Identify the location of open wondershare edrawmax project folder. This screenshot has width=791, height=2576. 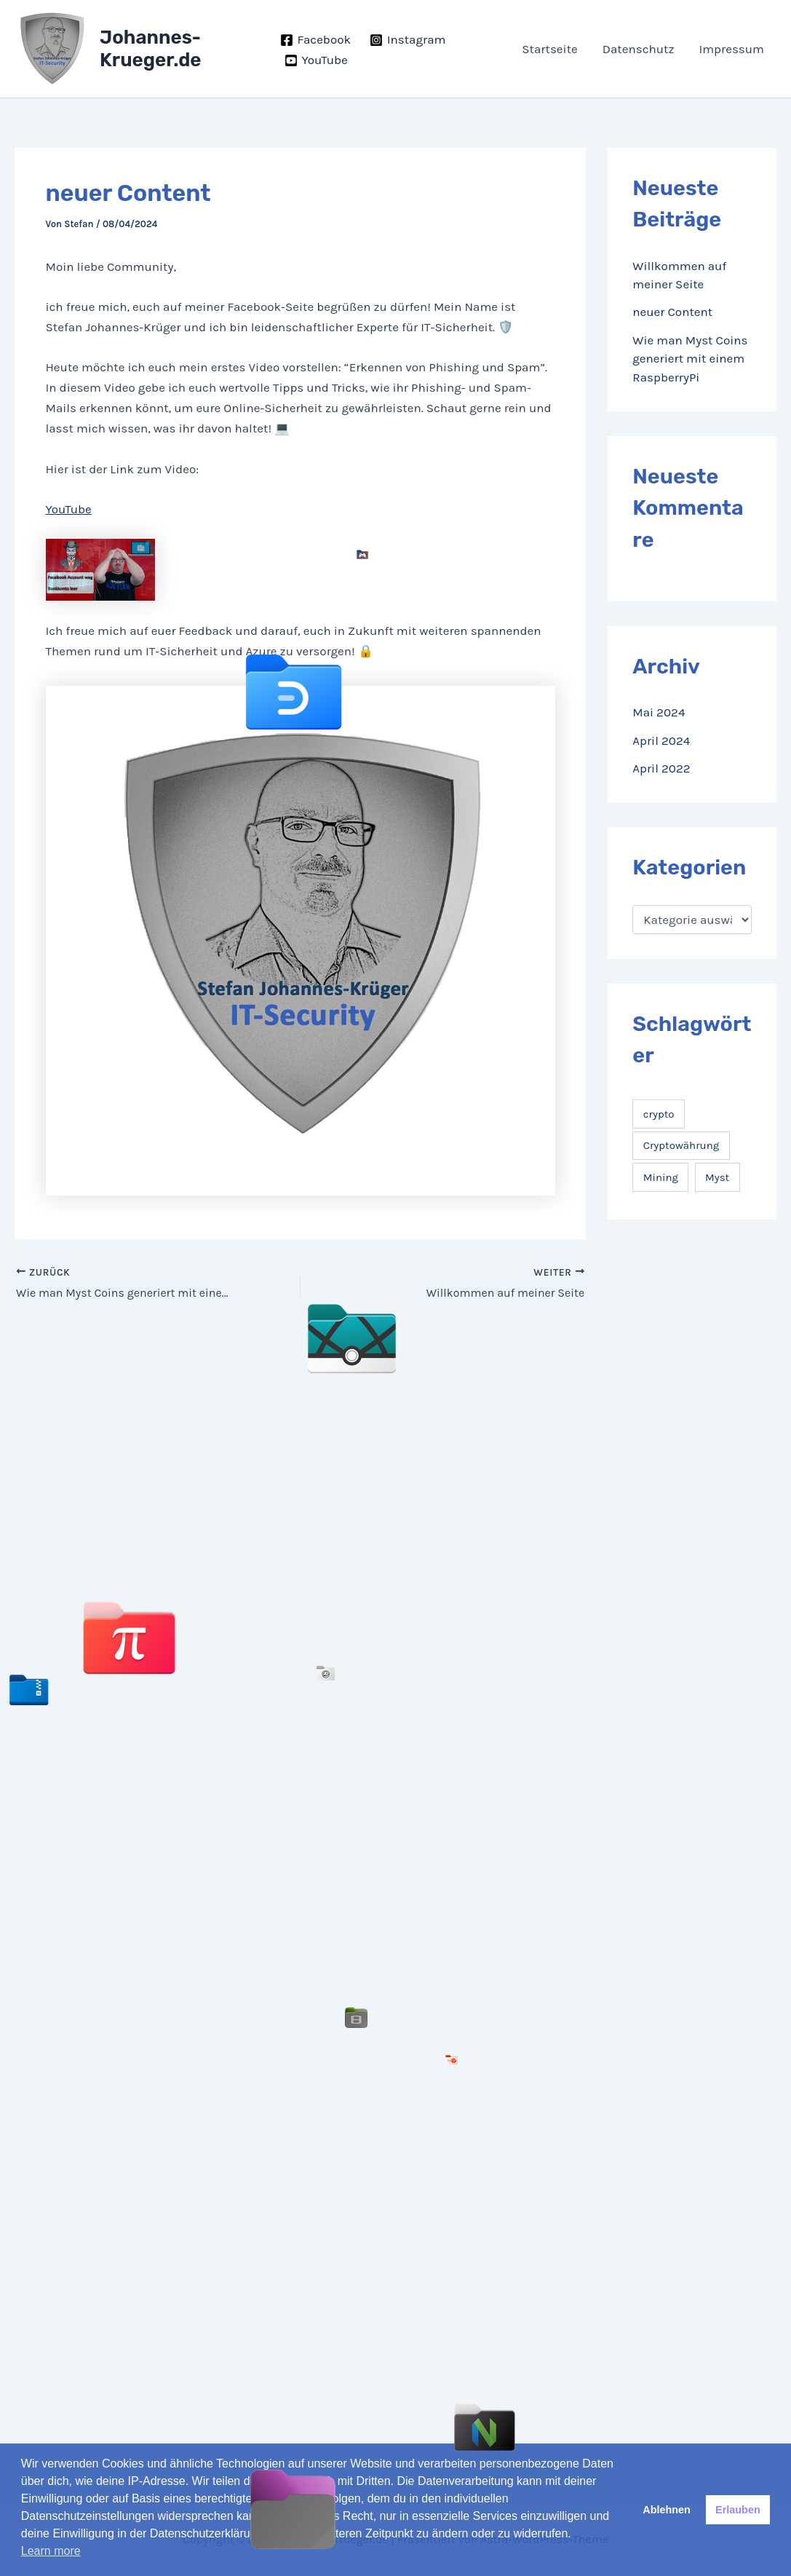
(293, 695).